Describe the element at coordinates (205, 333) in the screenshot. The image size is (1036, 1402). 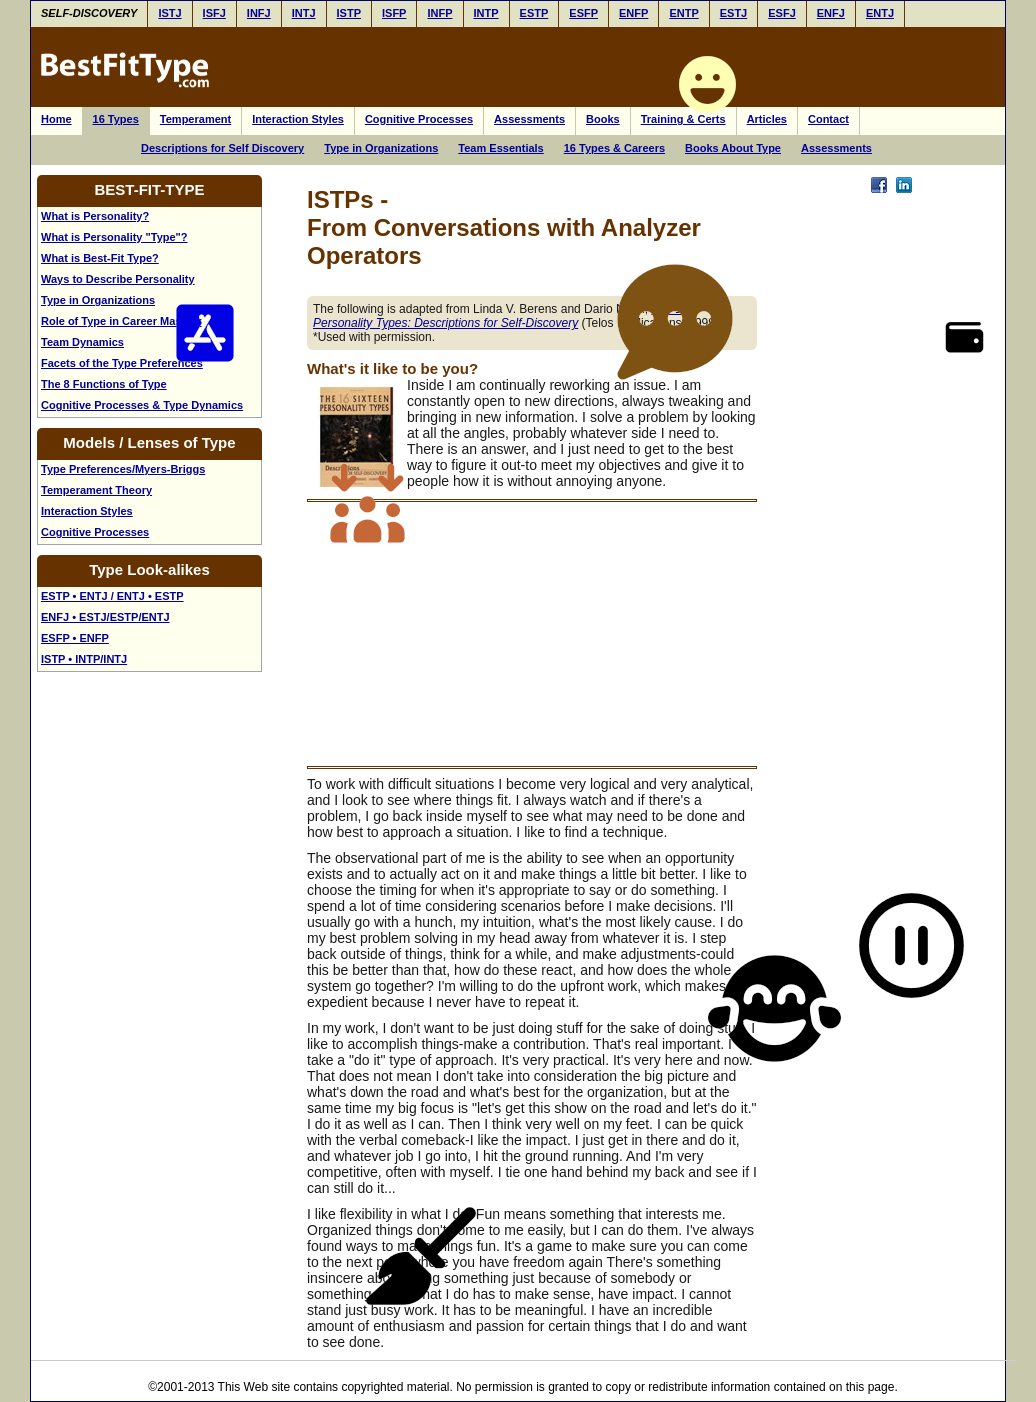
I see `open the apple app store` at that location.